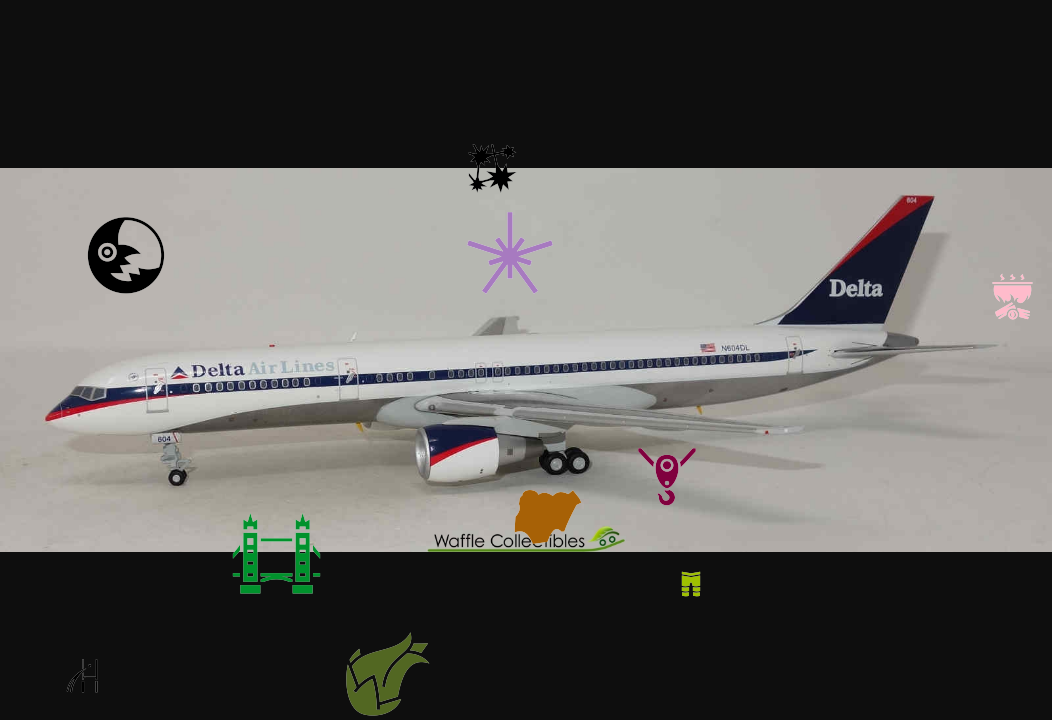 The image size is (1052, 720). What do you see at coordinates (548, 517) in the screenshot?
I see `select Nigeria as your country or region` at bounding box center [548, 517].